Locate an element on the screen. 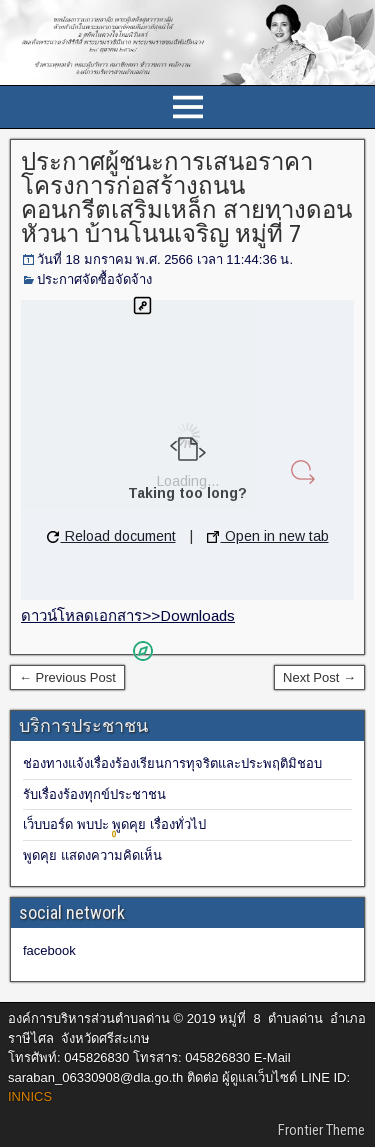 The image size is (375, 1147). access security or authentication settings is located at coordinates (142, 305).